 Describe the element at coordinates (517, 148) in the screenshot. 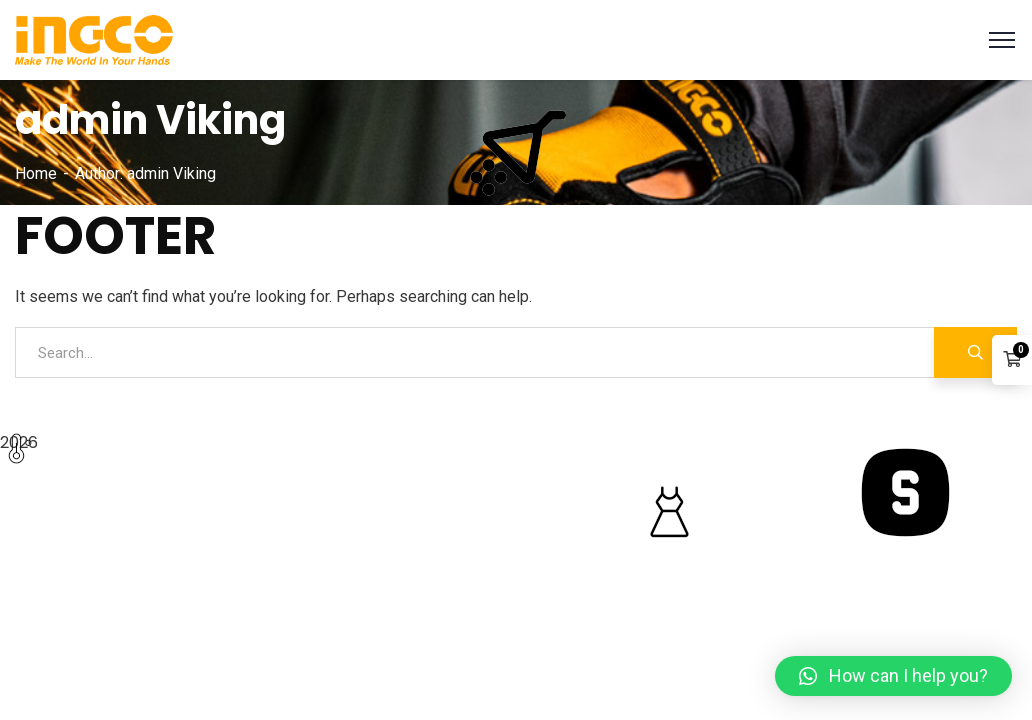

I see `bathroom or shower amenity indicator` at that location.